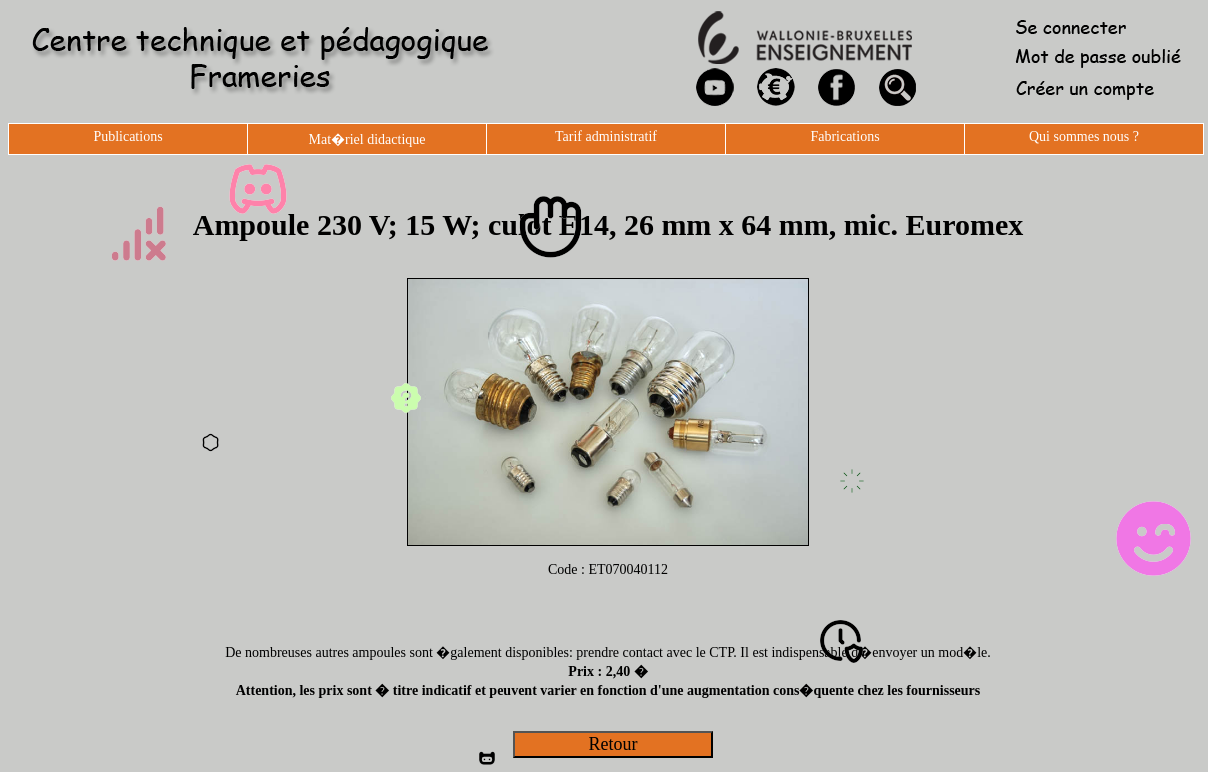 The height and width of the screenshot is (772, 1208). I want to click on indicates content is loading, so click(852, 481).